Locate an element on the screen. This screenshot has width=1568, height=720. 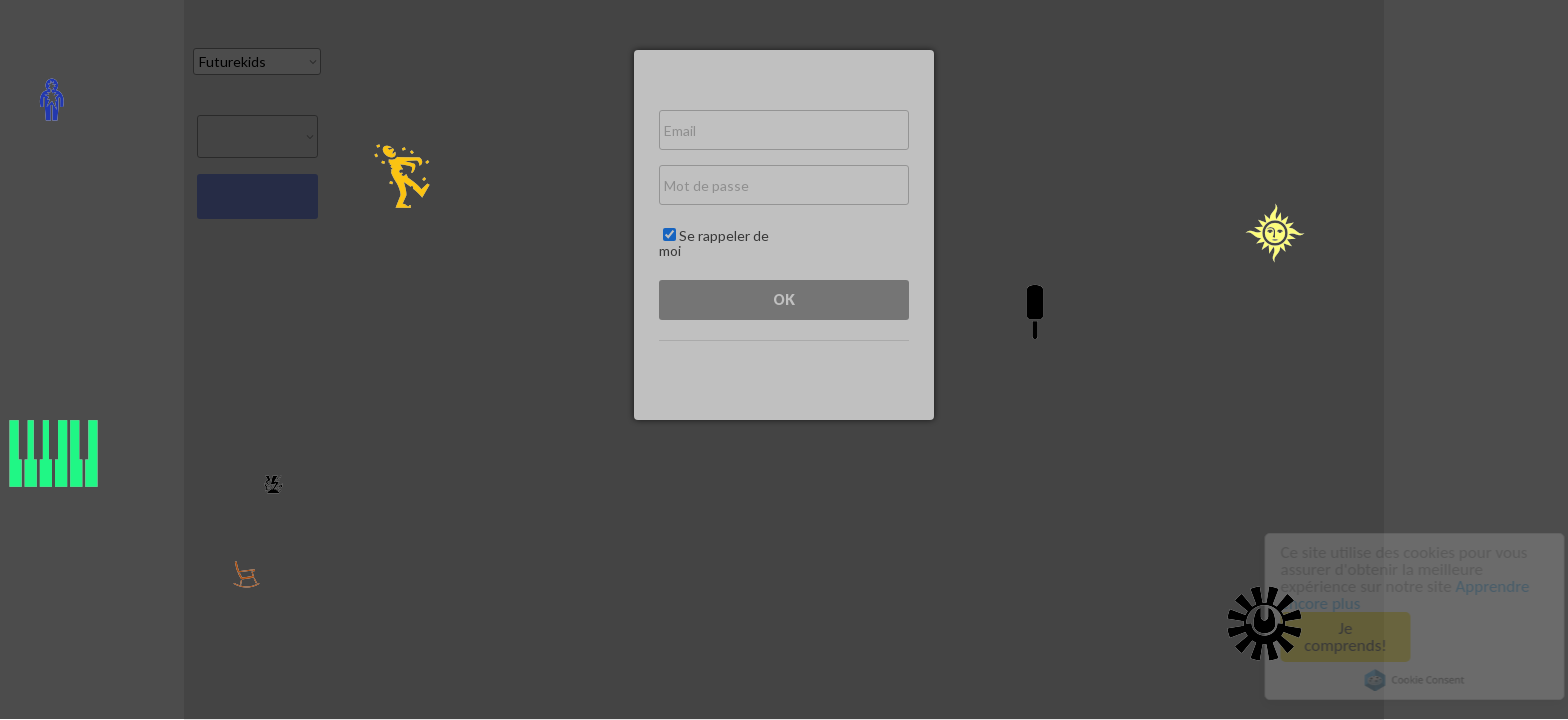
indicates energy discharge or power dispersal is located at coordinates (273, 484).